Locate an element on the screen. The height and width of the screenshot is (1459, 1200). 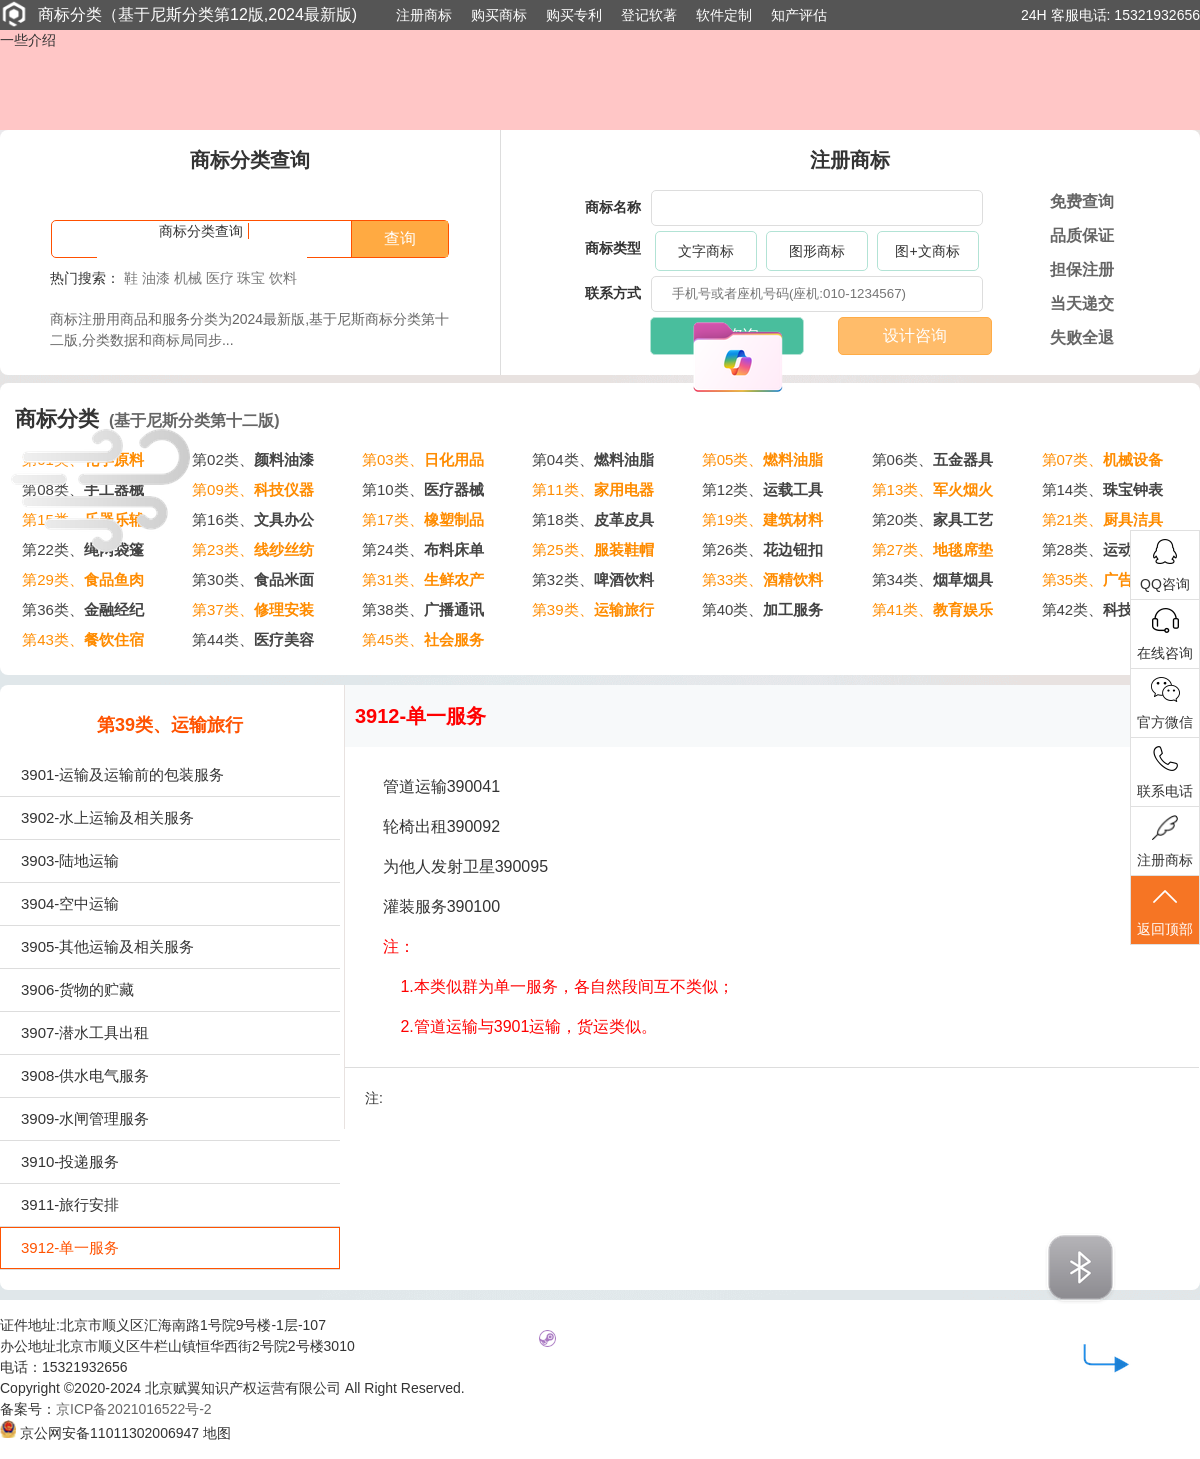
forward this email to another recipient is located at coordinates (1107, 1358).